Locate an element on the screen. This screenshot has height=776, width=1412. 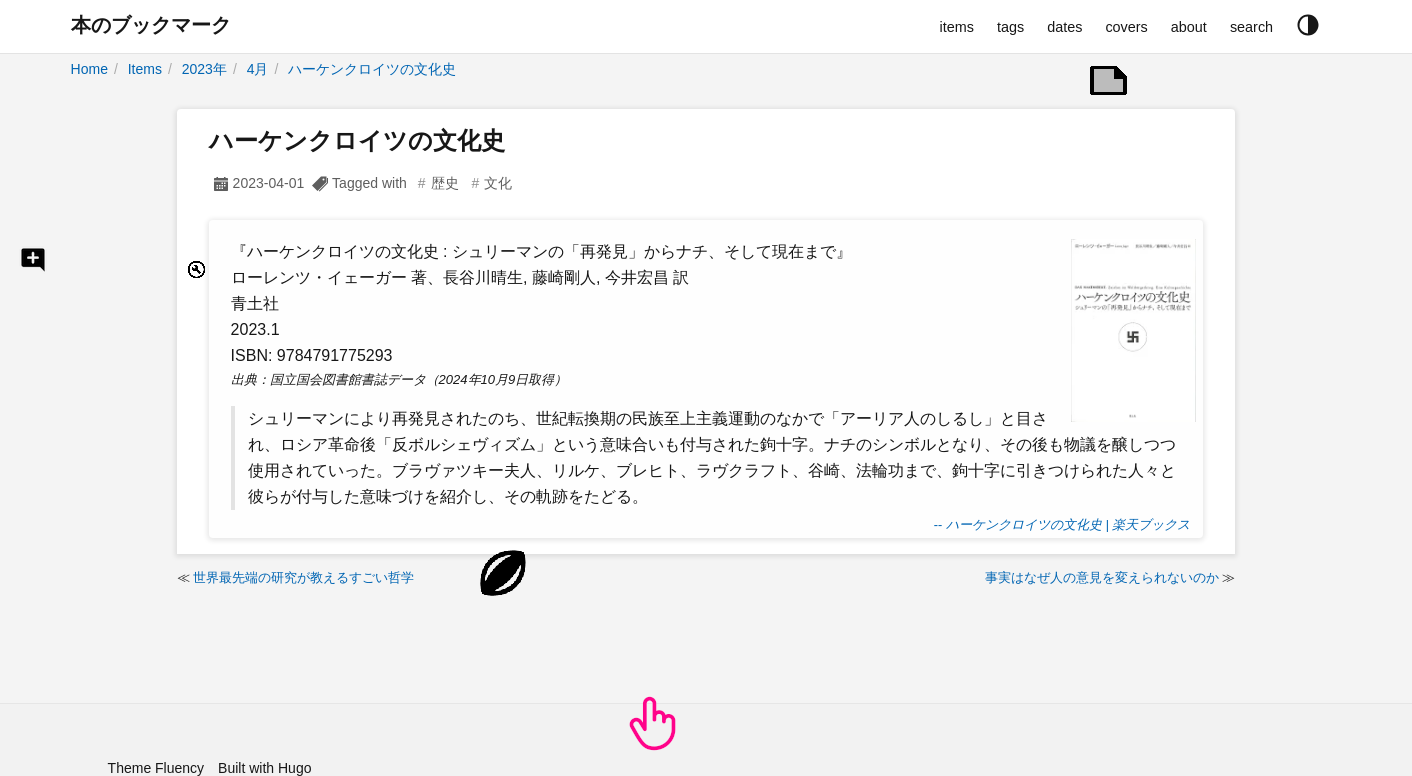
access settings or configuration options is located at coordinates (196, 269).